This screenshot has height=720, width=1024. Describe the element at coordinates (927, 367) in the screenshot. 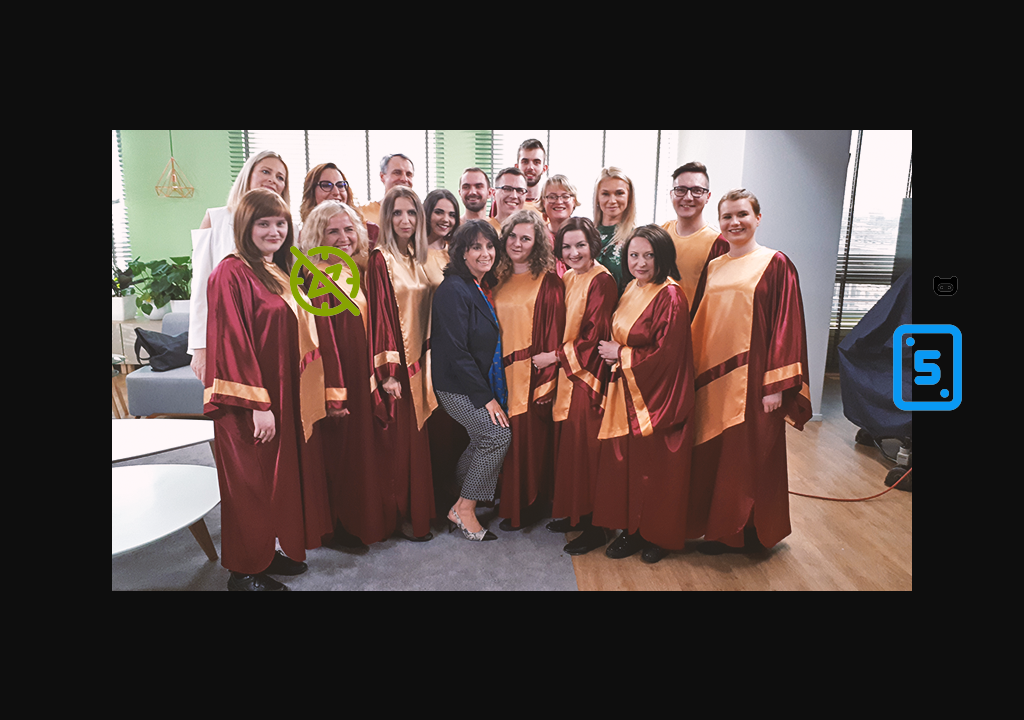

I see `represents a 5 of clubs playing card` at that location.